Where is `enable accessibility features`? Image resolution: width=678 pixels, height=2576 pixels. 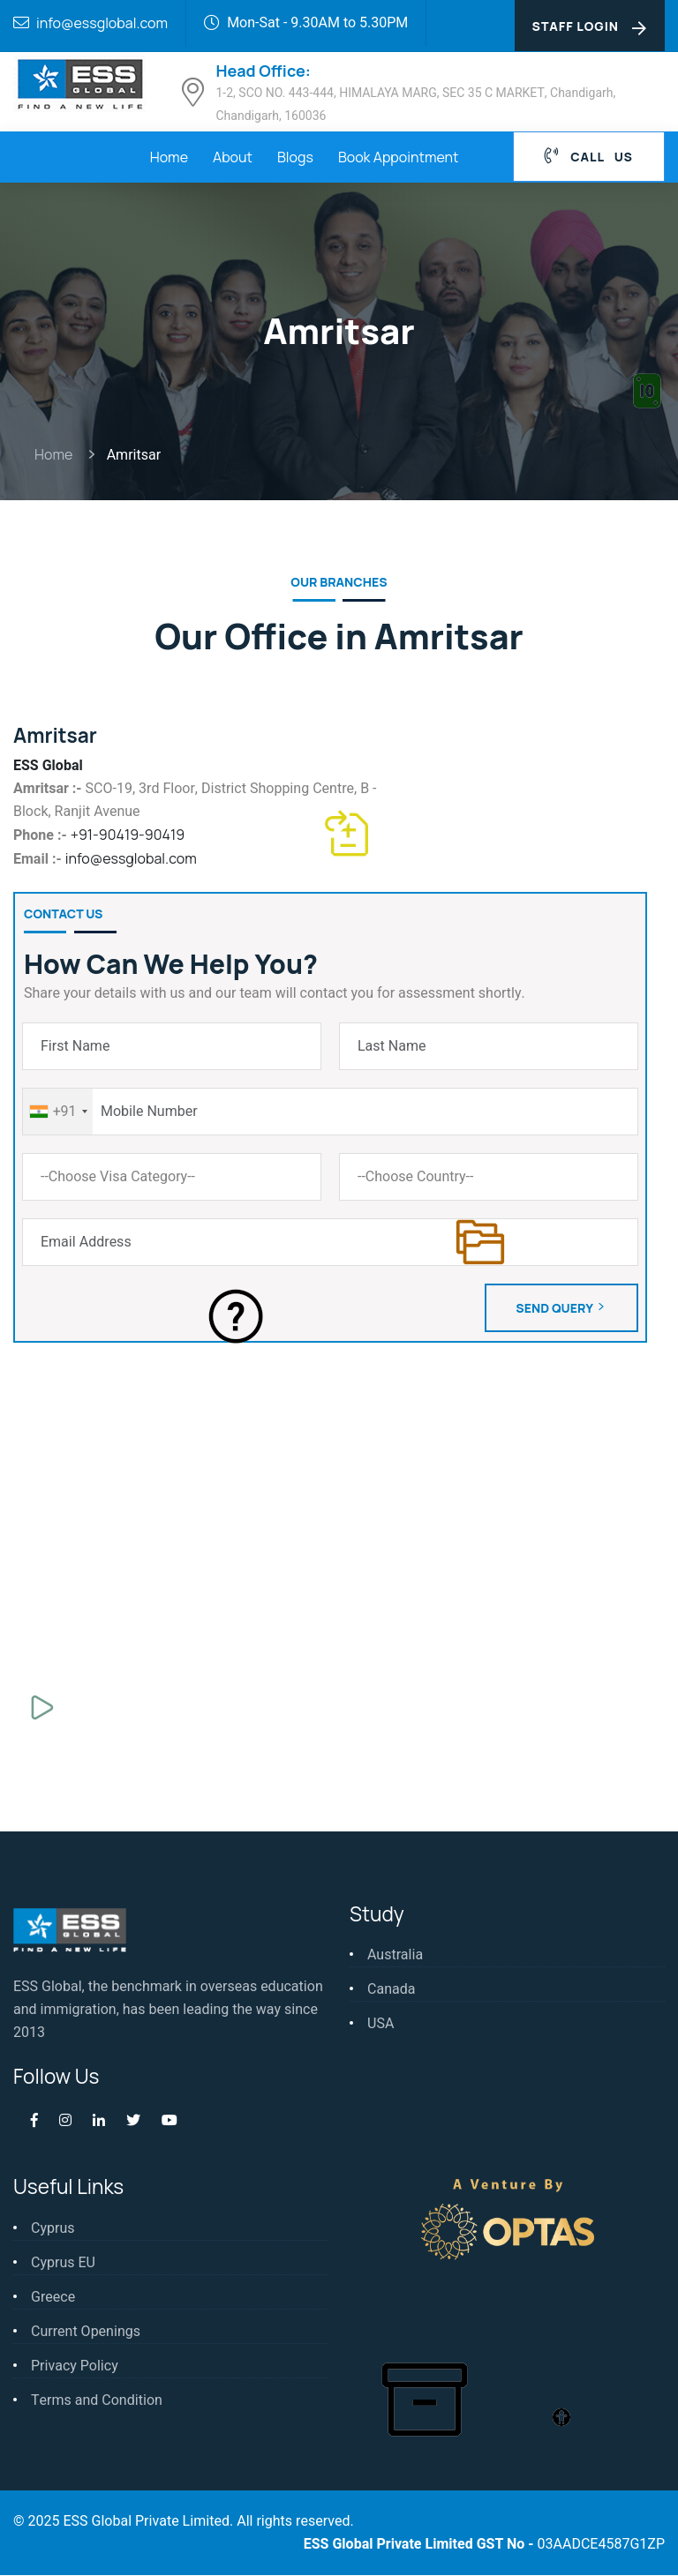
enable accessibility features is located at coordinates (561, 2417).